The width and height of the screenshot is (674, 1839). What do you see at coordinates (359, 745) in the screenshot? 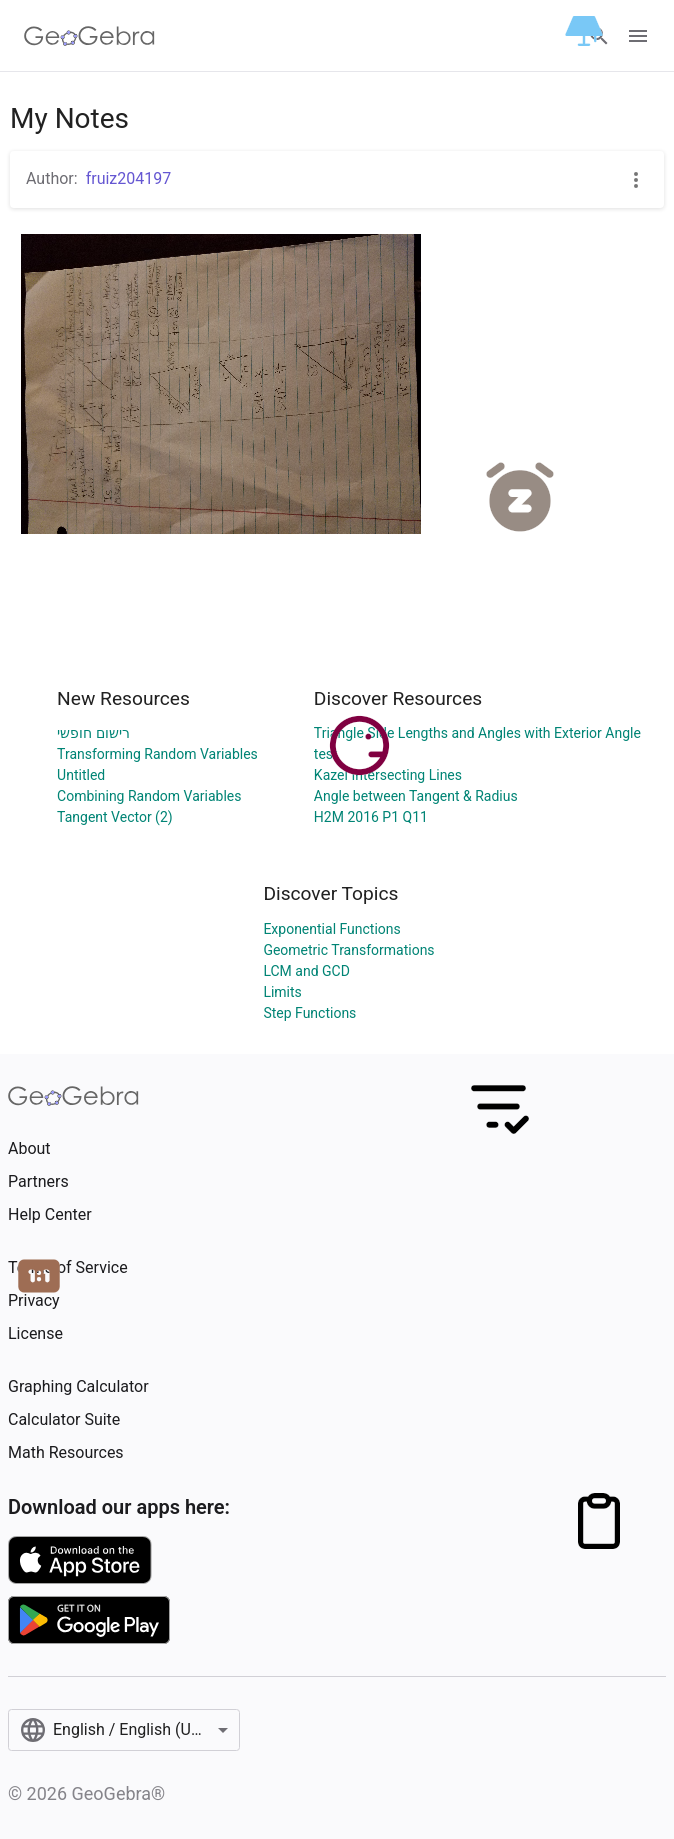
I see `emoji or mood selector looking right` at bounding box center [359, 745].